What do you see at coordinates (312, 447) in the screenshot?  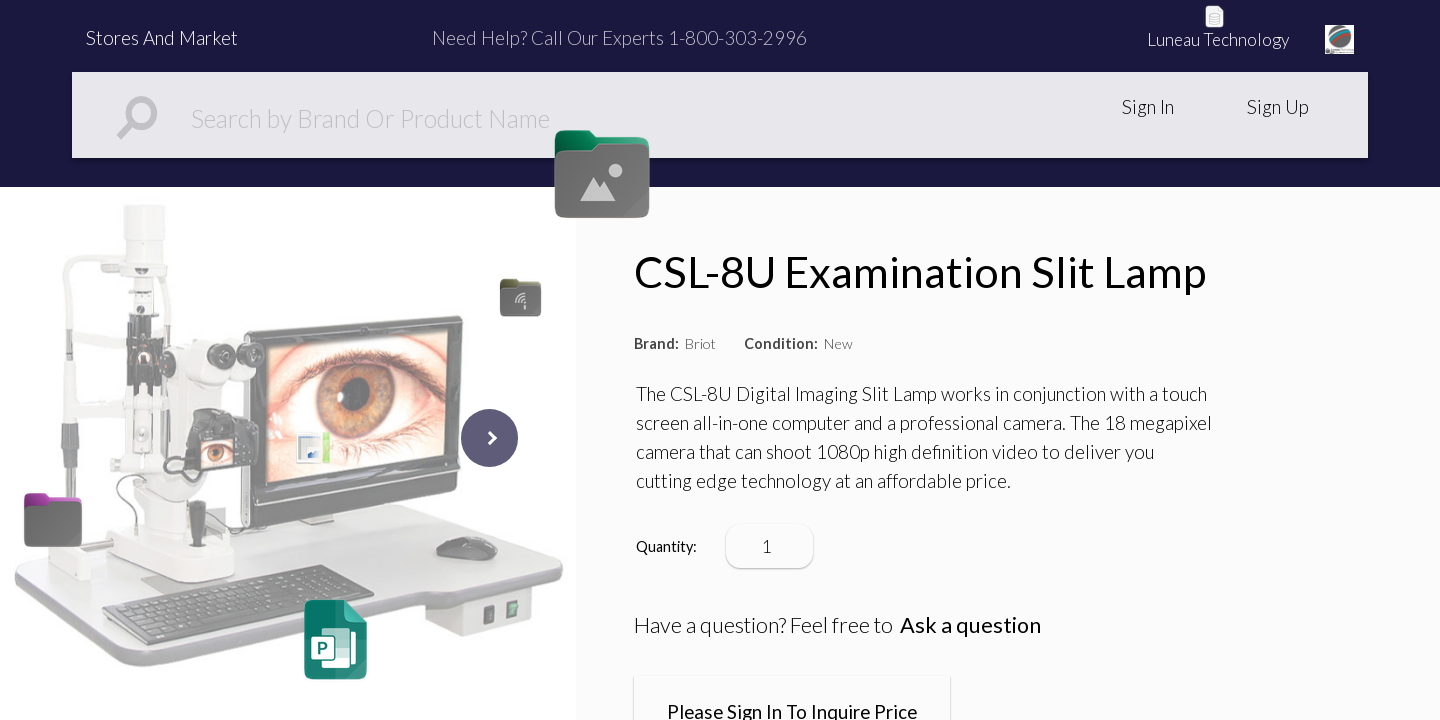 I see `spreadsheet template file type` at bounding box center [312, 447].